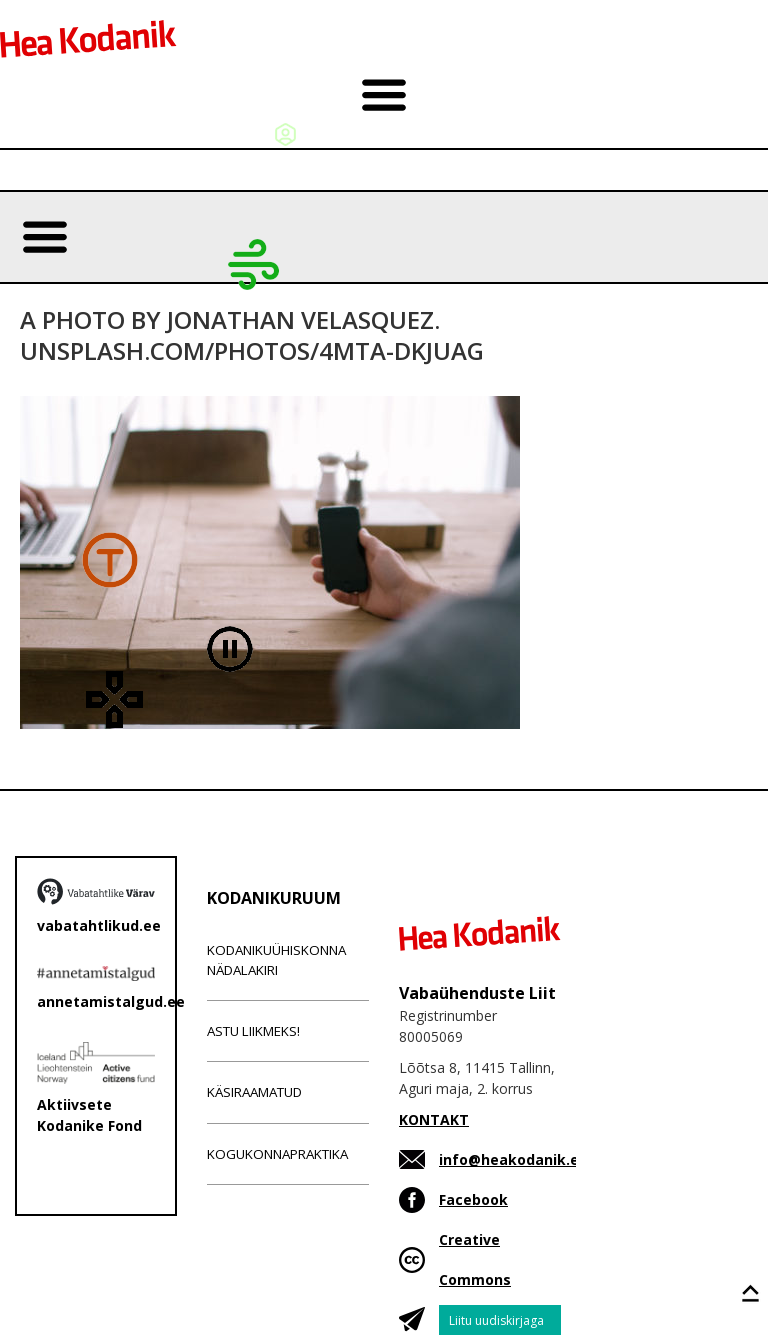  Describe the element at coordinates (285, 134) in the screenshot. I see `view user profile` at that location.